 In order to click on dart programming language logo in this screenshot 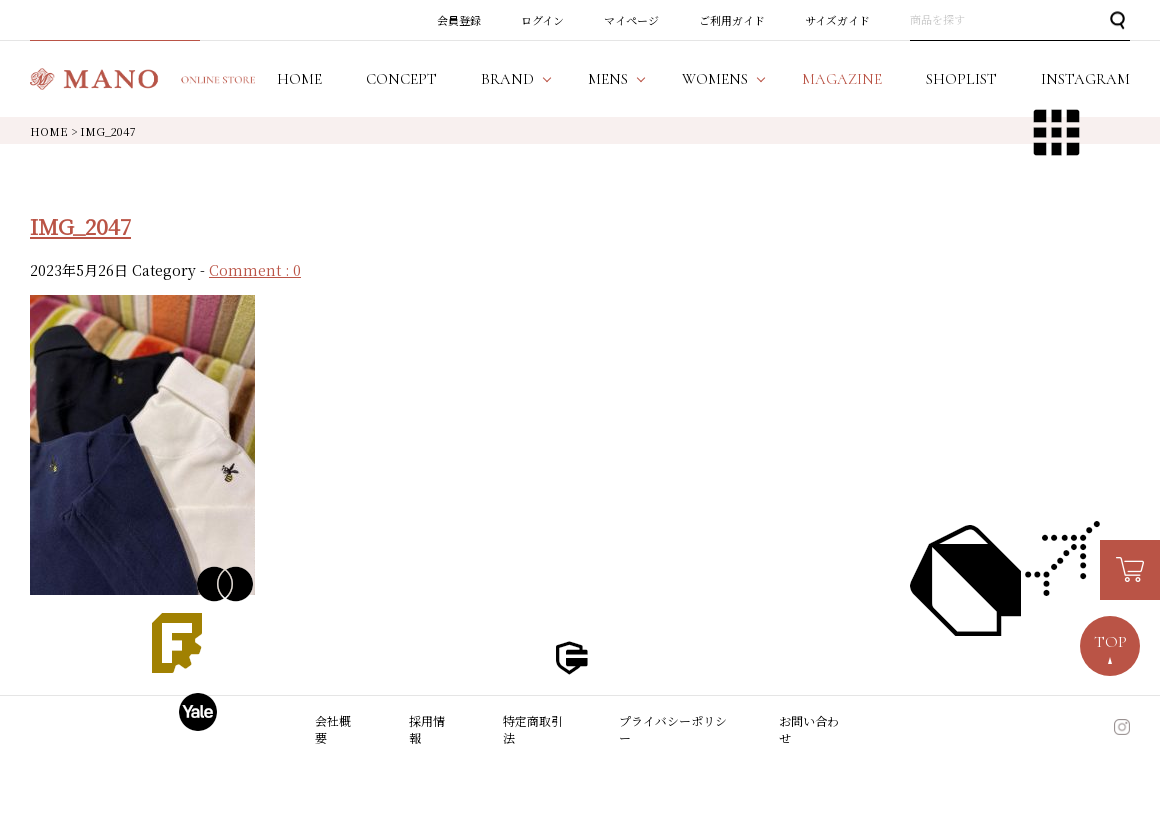, I will do `click(965, 580)`.